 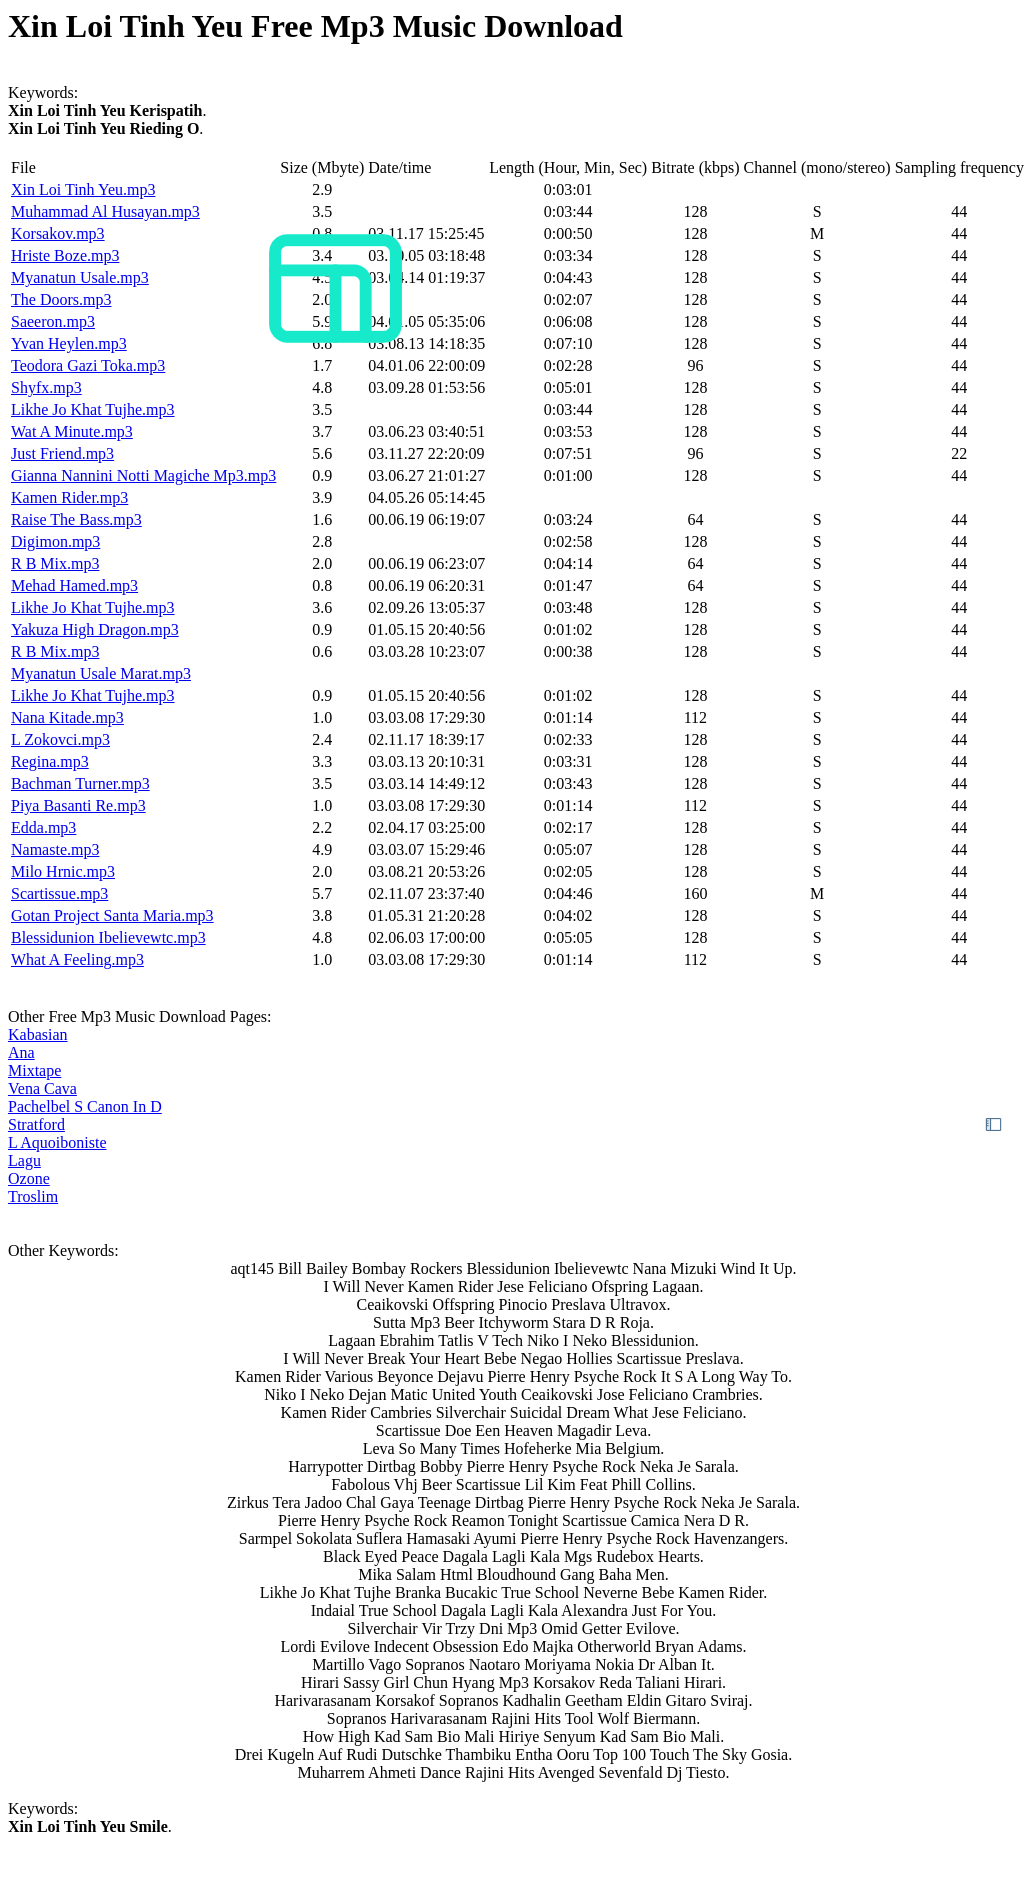 What do you see at coordinates (993, 1124) in the screenshot?
I see `toggle the sidebar panel` at bounding box center [993, 1124].